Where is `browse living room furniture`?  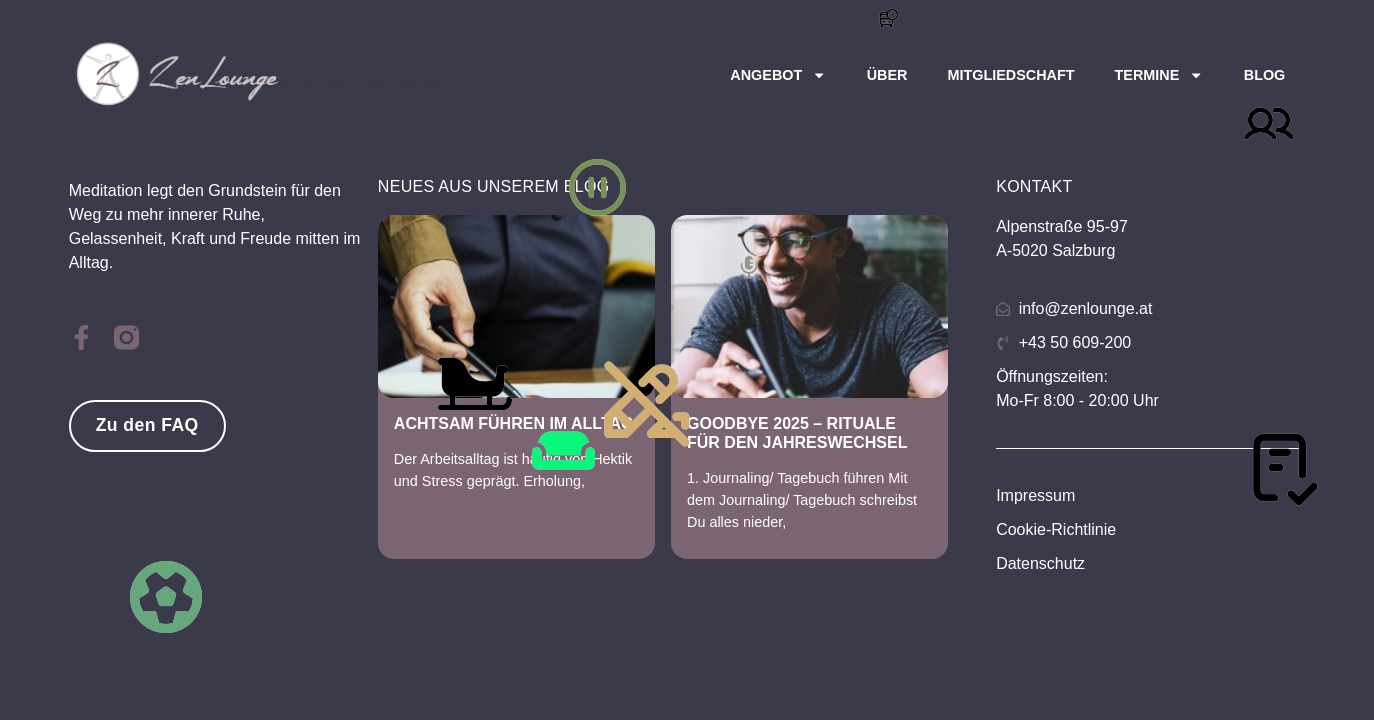
browse living room furniture is located at coordinates (563, 450).